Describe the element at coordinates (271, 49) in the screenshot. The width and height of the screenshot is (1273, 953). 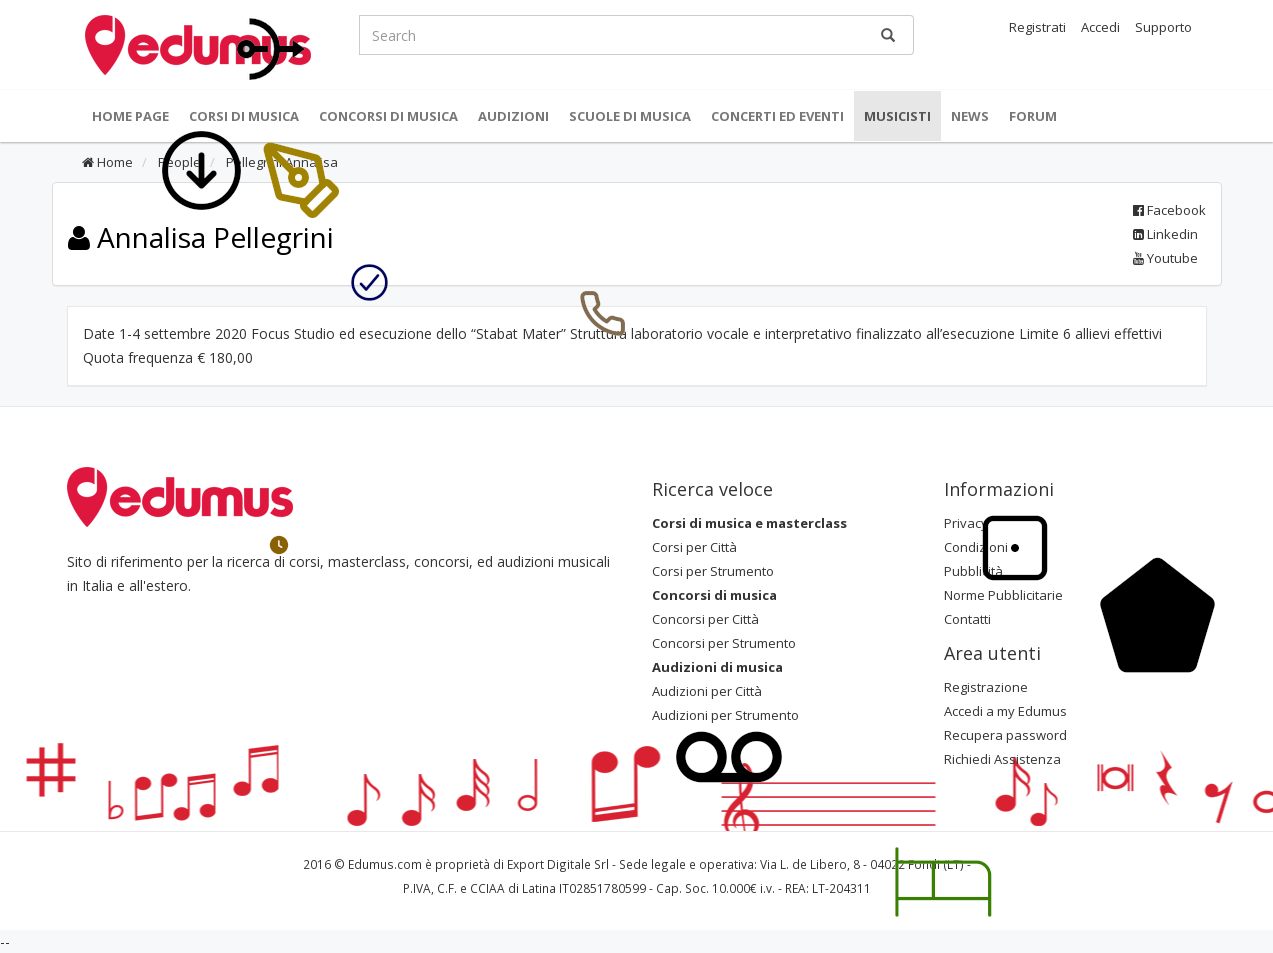
I see `network address translation settings` at that location.